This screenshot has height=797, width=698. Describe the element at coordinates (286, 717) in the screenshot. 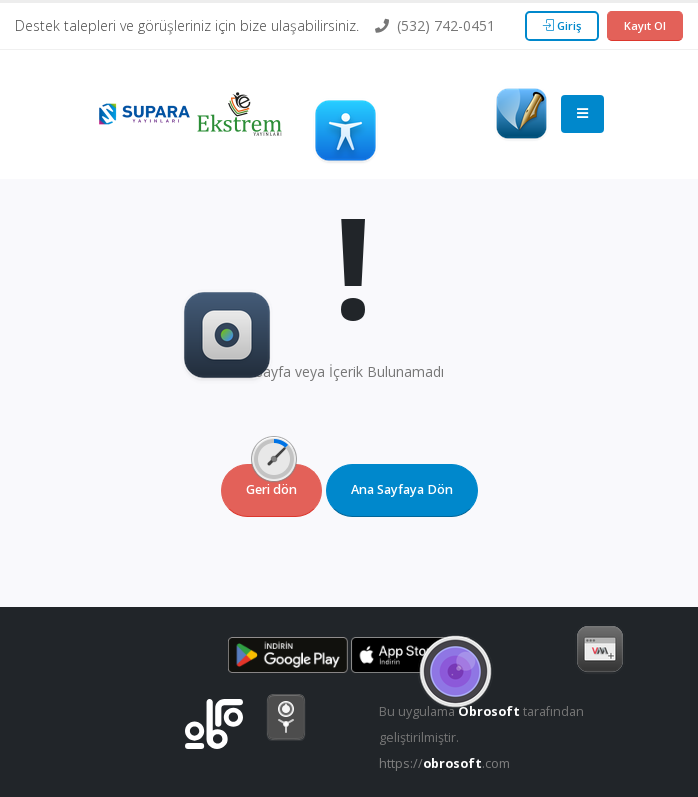

I see `open the backups application` at that location.